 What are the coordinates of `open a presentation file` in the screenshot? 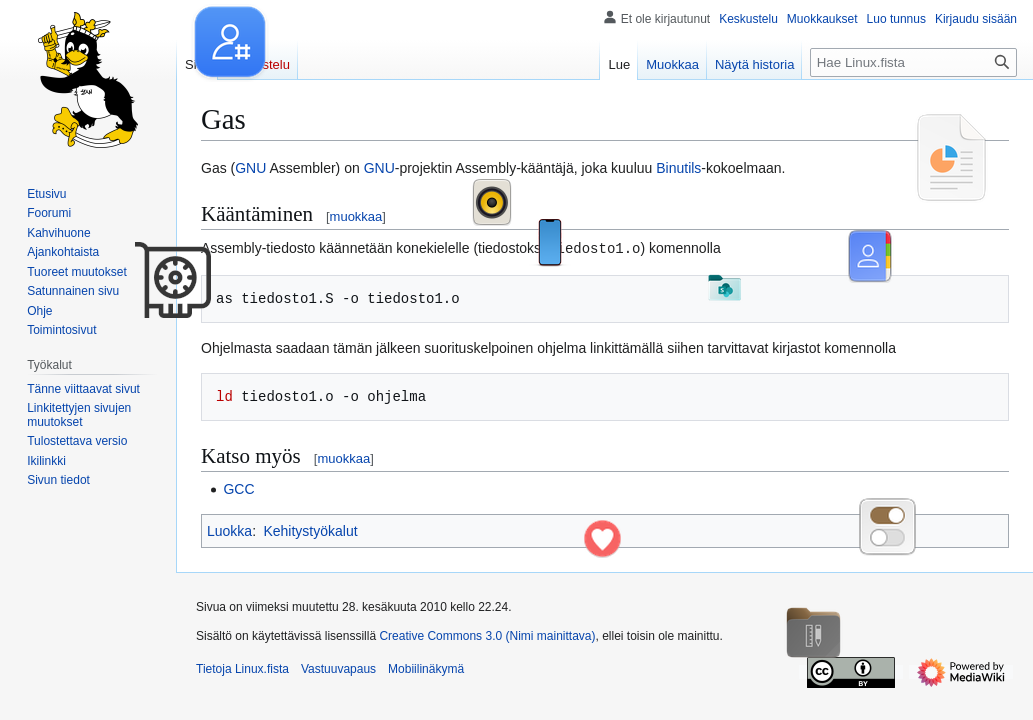 It's located at (951, 157).